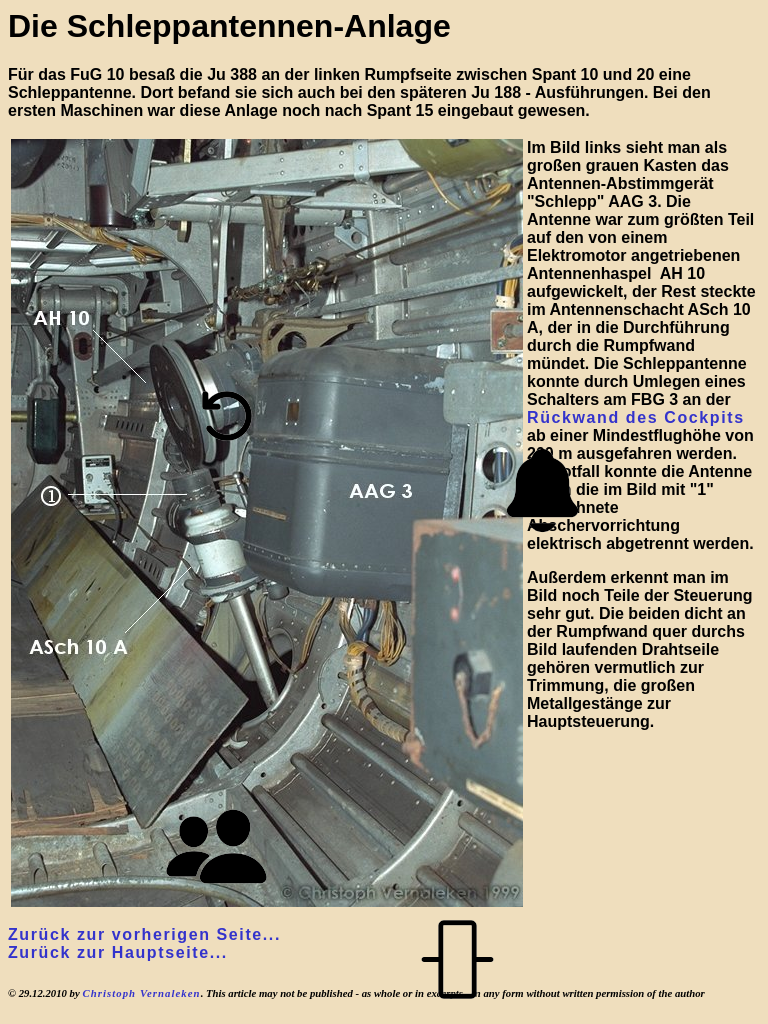  What do you see at coordinates (457, 959) in the screenshot?
I see `center align object vertically` at bounding box center [457, 959].